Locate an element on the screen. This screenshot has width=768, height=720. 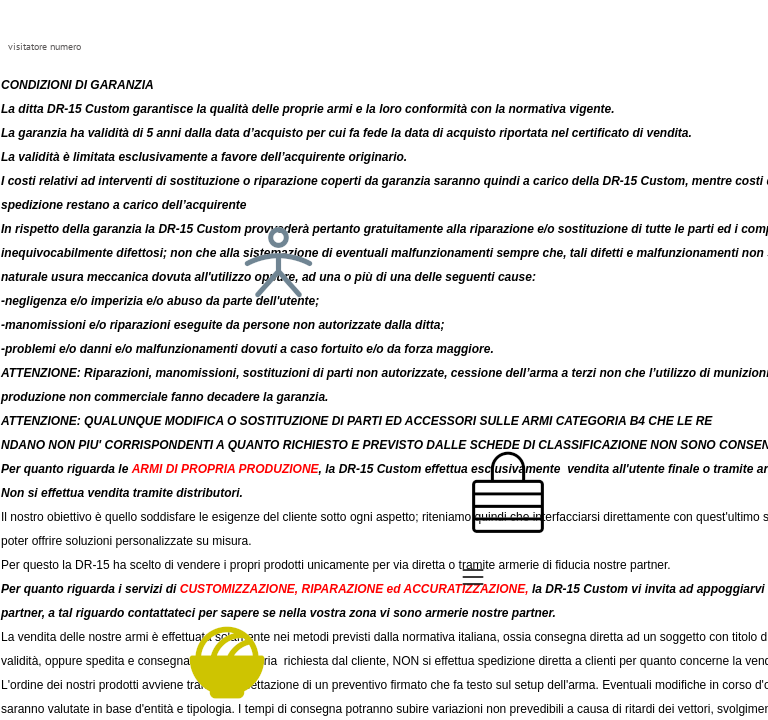
view user profile is located at coordinates (278, 263).